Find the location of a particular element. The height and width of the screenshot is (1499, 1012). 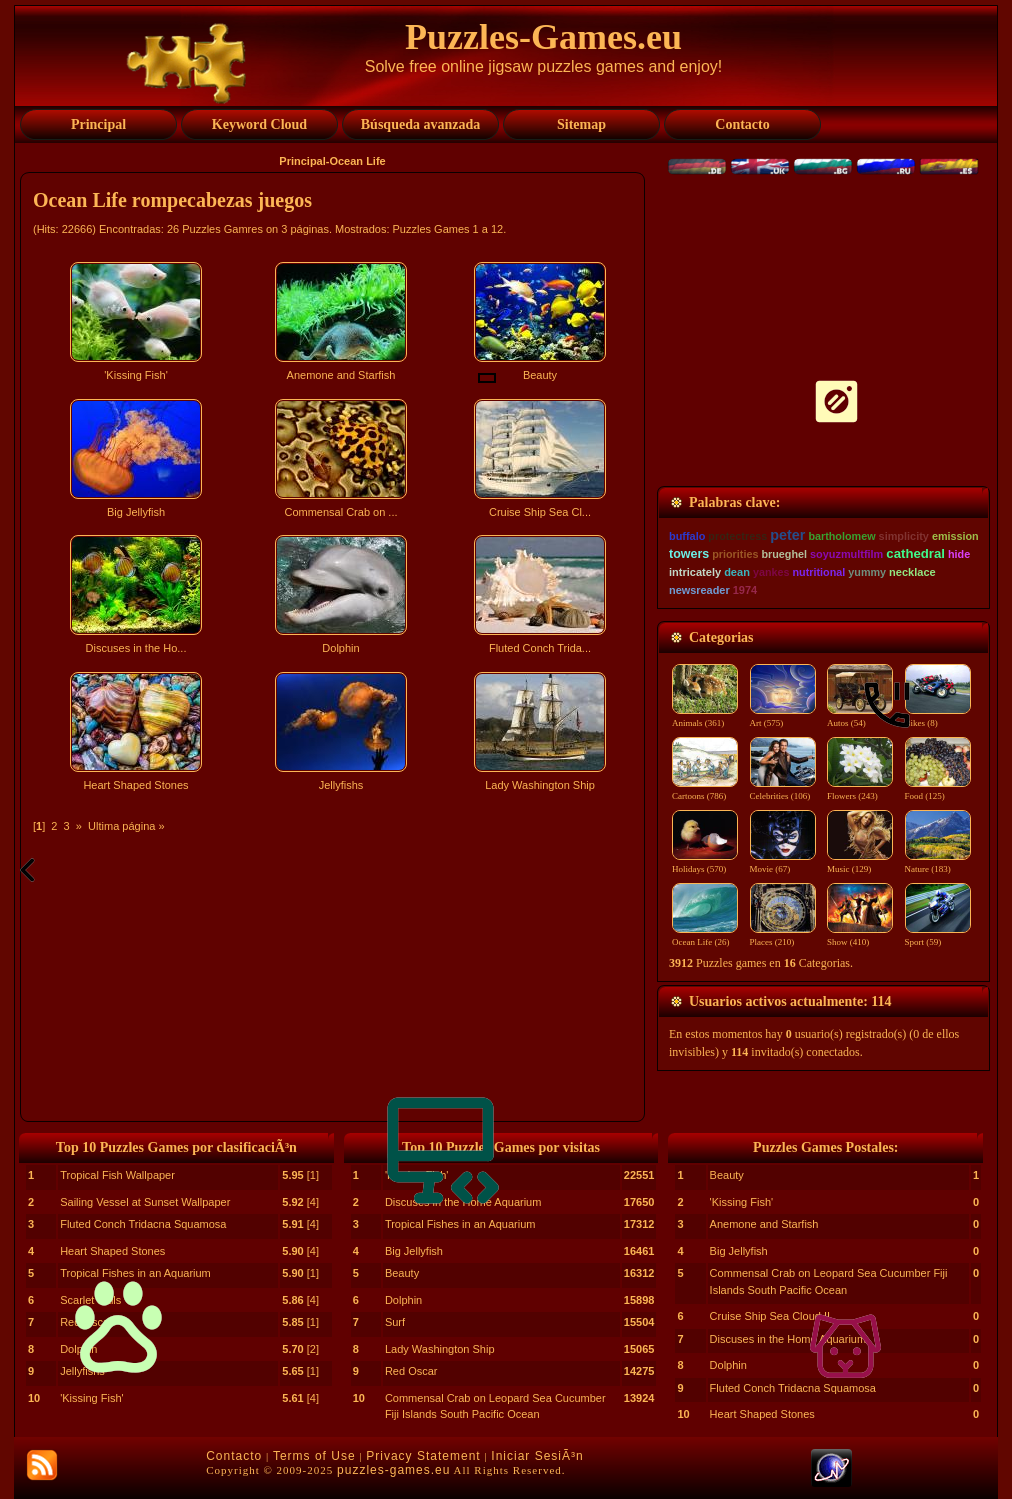

go back to the previous screen is located at coordinates (28, 870).